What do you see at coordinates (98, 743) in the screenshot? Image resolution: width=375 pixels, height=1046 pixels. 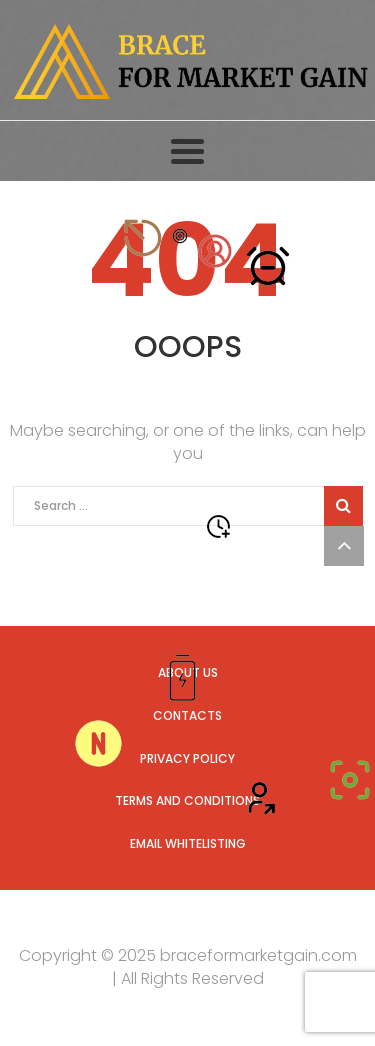 I see `indicates a north direction or compass point` at bounding box center [98, 743].